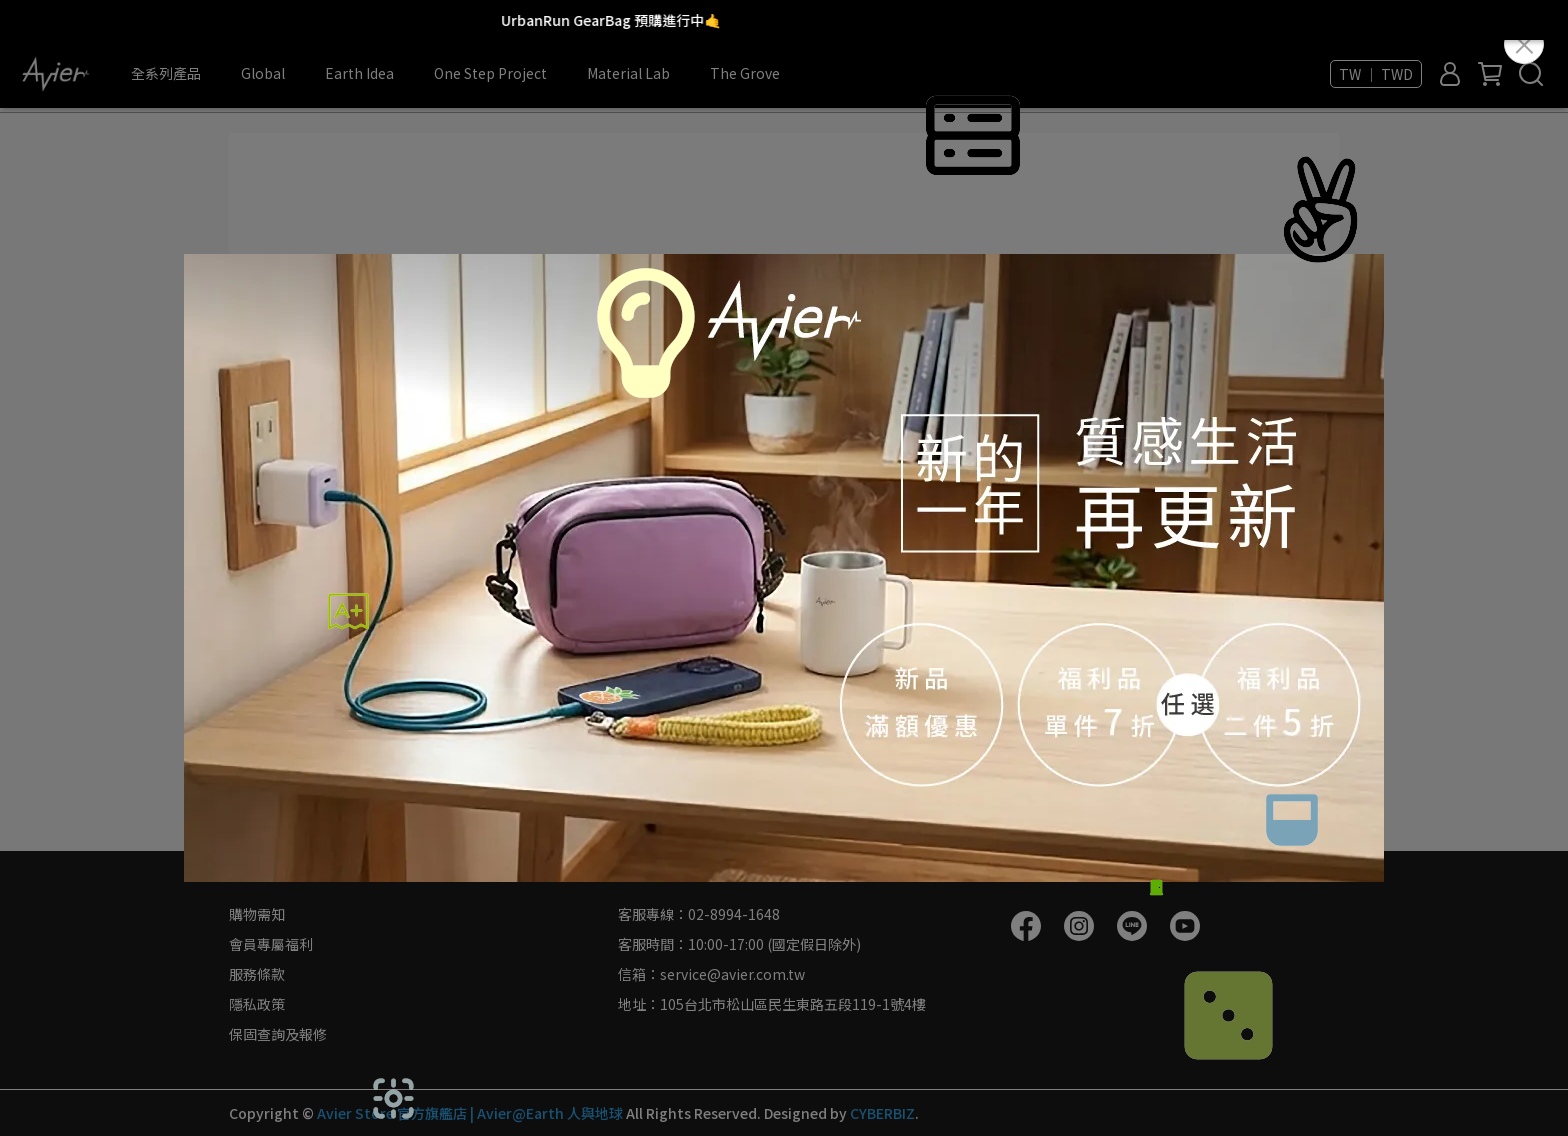 The height and width of the screenshot is (1136, 1568). What do you see at coordinates (646, 333) in the screenshot?
I see `view tips or helpful suggestions` at bounding box center [646, 333].